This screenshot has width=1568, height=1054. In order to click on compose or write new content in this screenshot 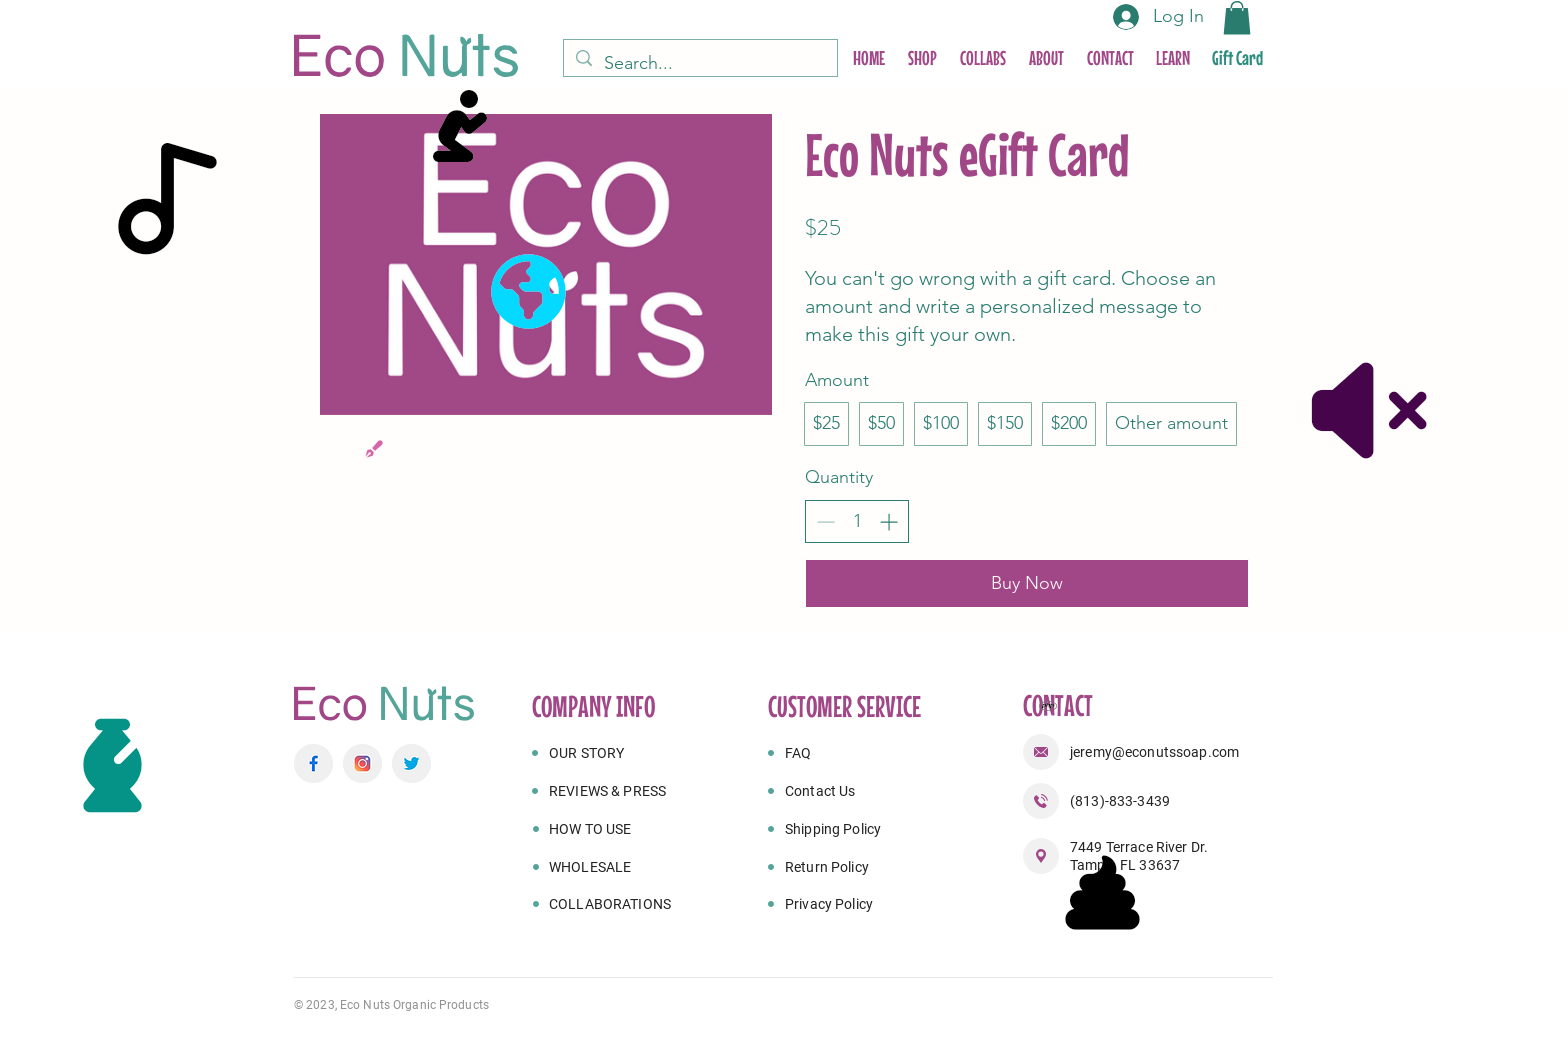, I will do `click(374, 449)`.